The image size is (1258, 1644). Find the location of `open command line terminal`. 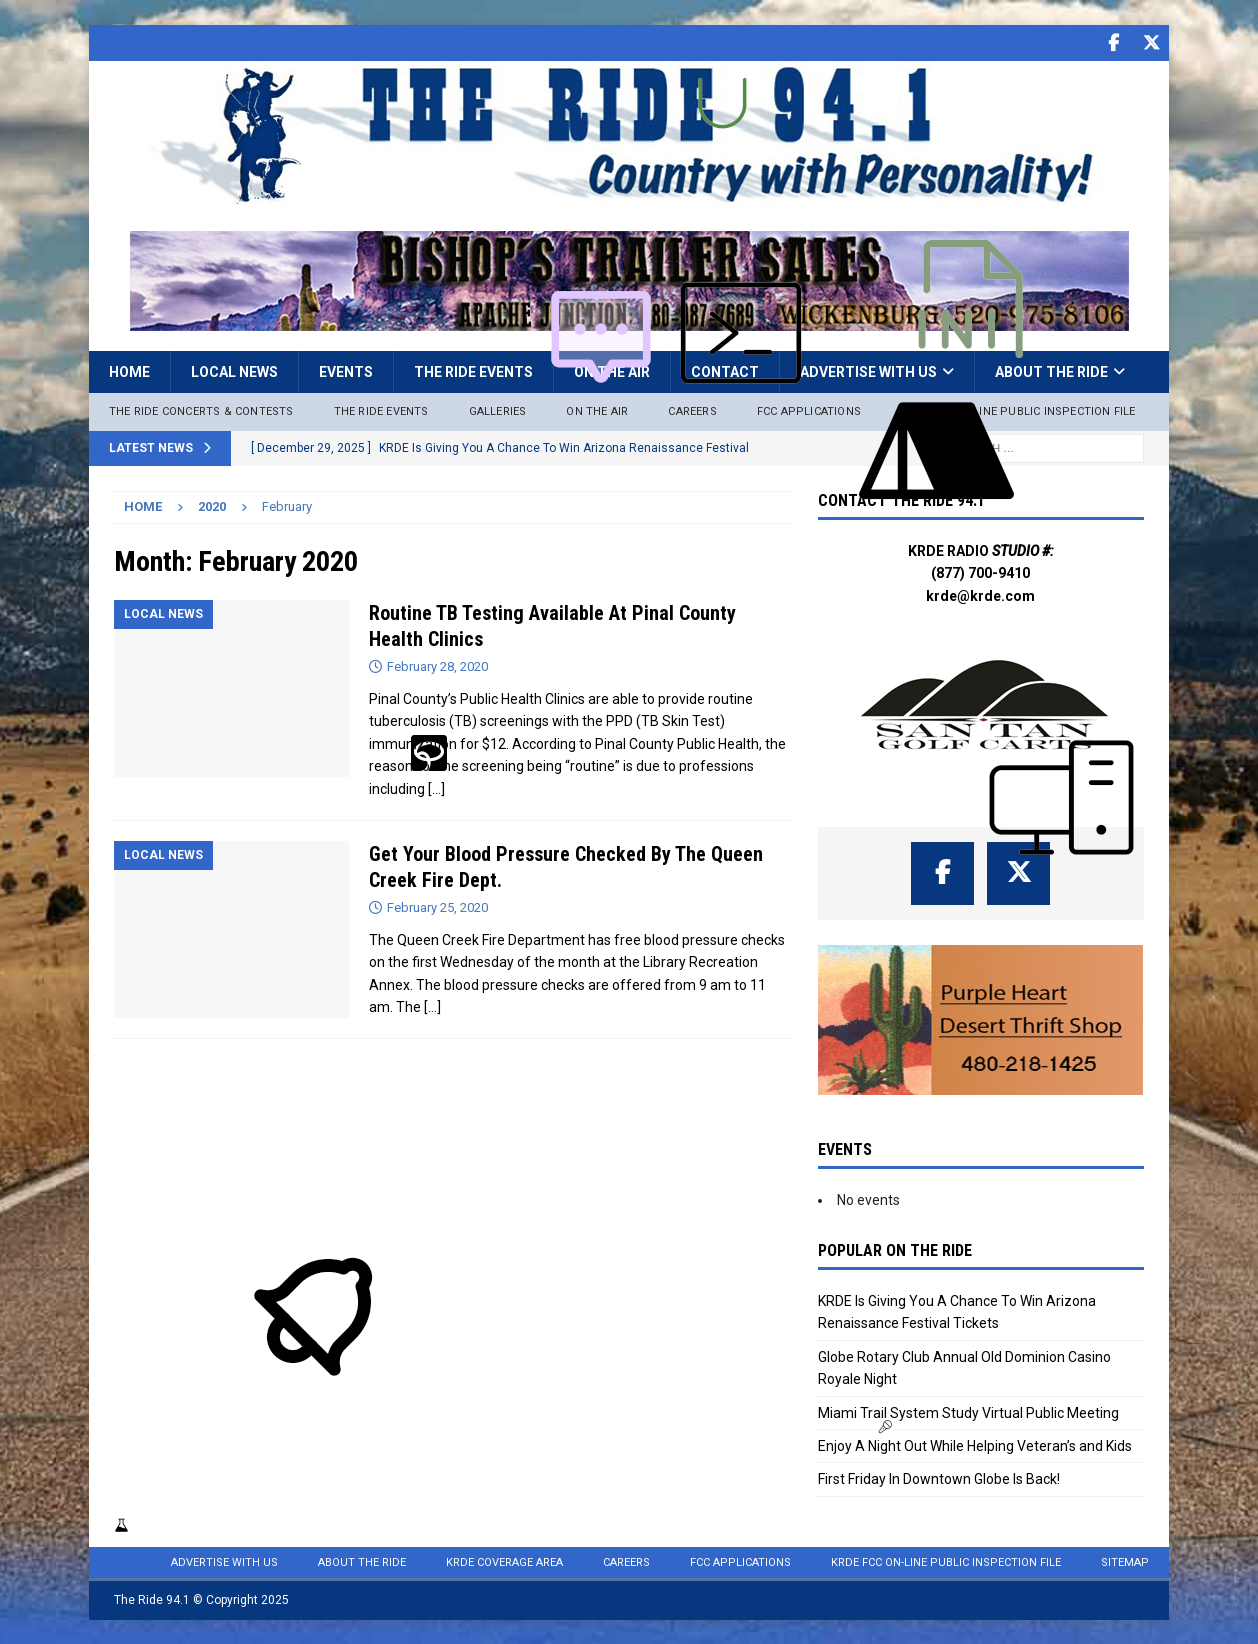

open command line terminal is located at coordinates (741, 333).